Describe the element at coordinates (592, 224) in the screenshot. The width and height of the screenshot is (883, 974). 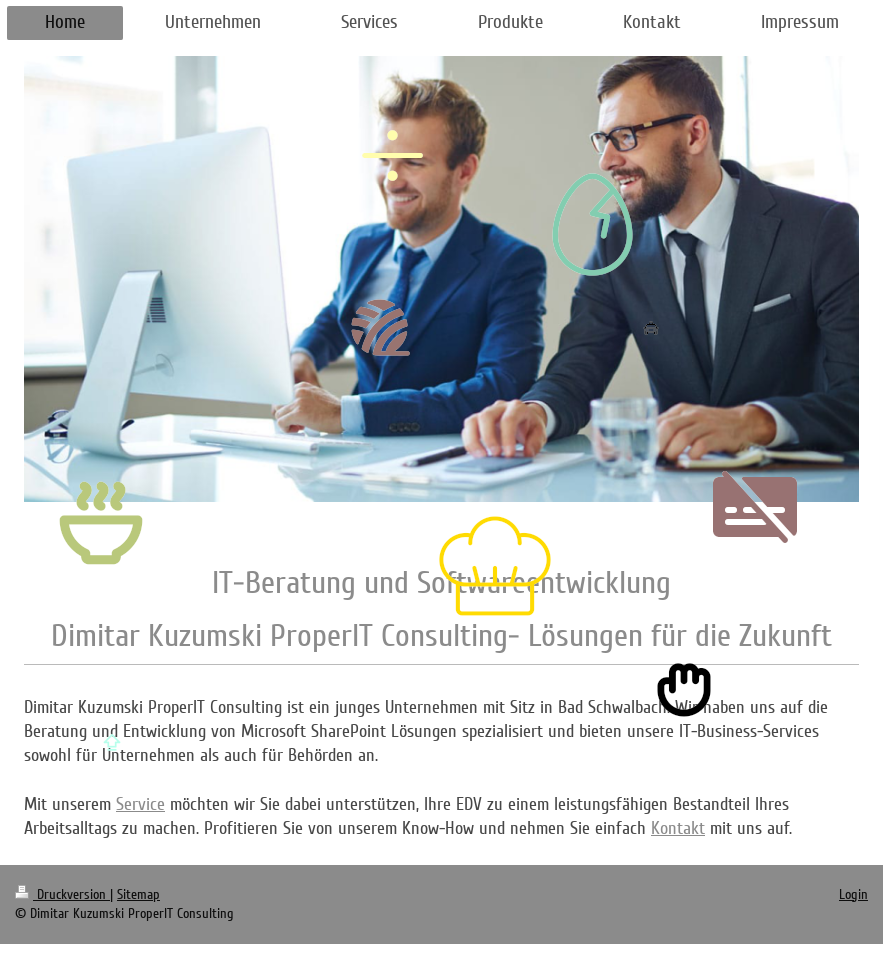
I see `indicates a cracked or broken item` at that location.